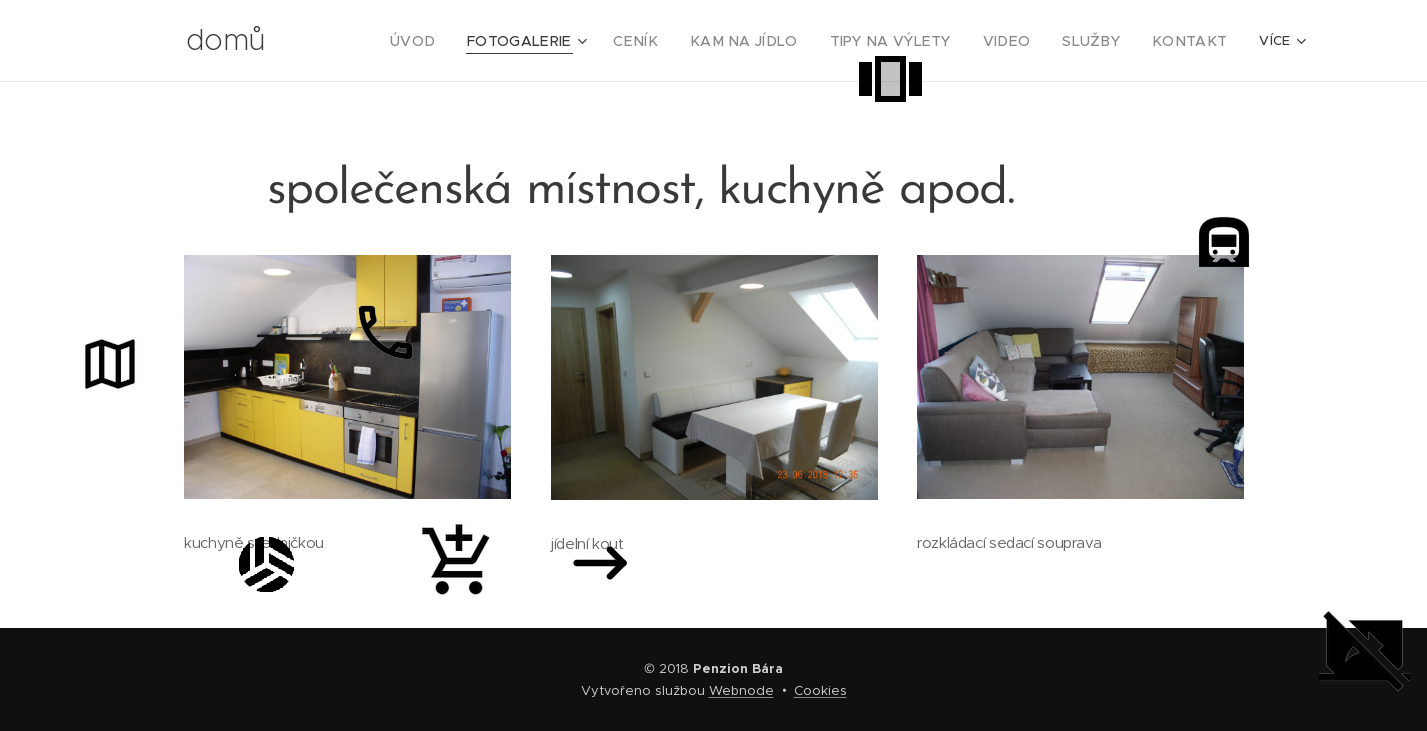 This screenshot has width=1427, height=731. Describe the element at coordinates (890, 80) in the screenshot. I see `view content in carousel or slideshow mode` at that location.